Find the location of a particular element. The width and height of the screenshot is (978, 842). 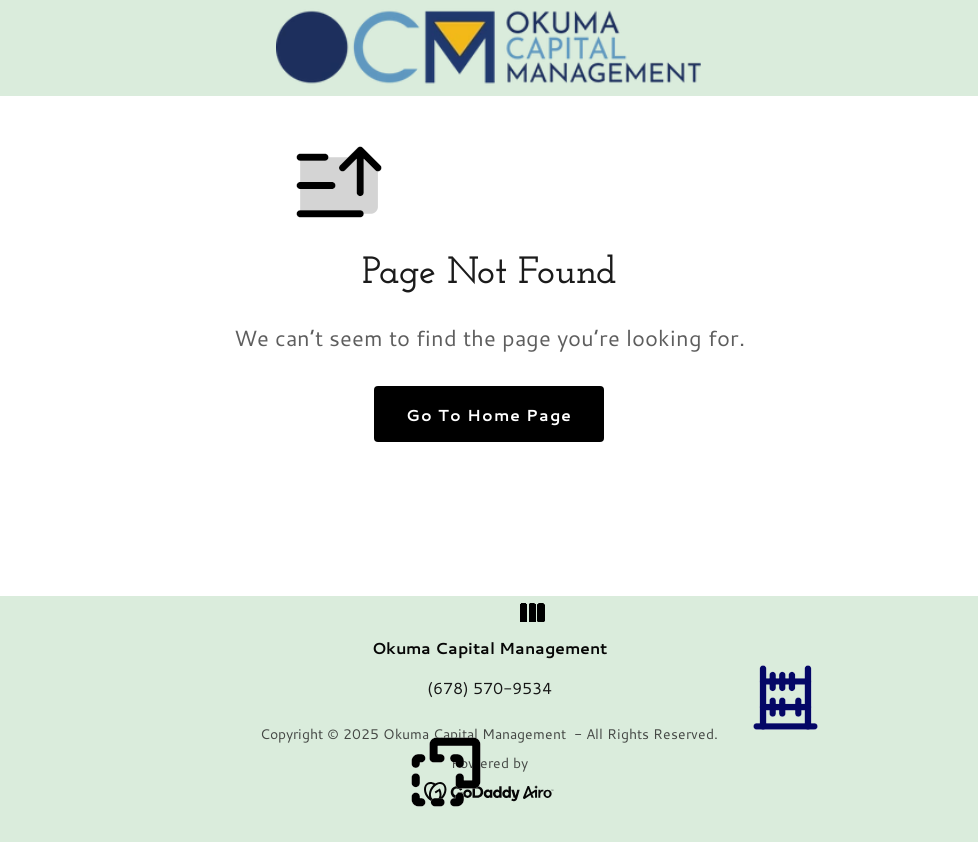

bring selection to front layer is located at coordinates (446, 772).